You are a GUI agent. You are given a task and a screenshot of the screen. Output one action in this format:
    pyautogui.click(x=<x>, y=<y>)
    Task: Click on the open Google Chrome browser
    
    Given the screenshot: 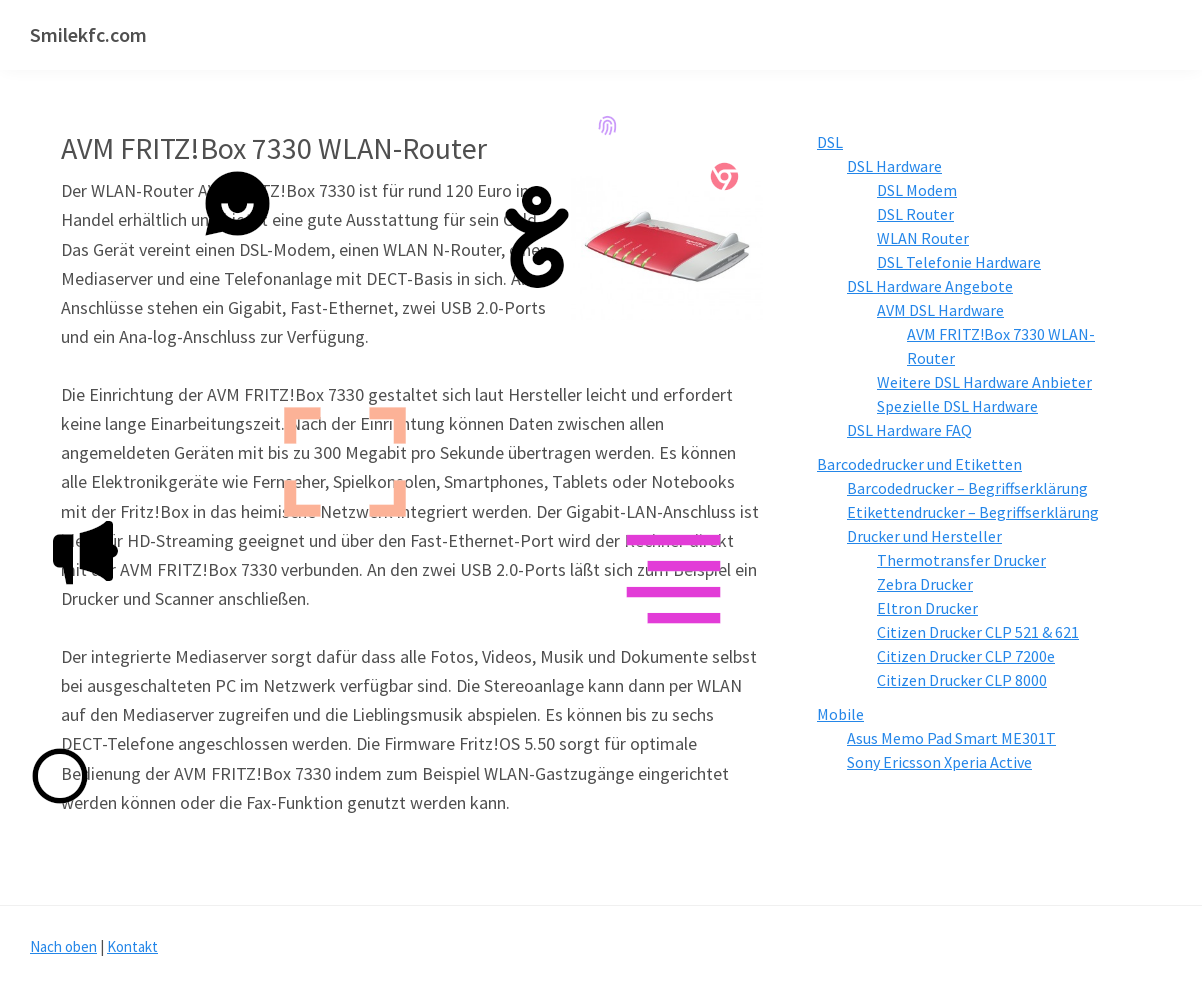 What is the action you would take?
    pyautogui.click(x=724, y=176)
    